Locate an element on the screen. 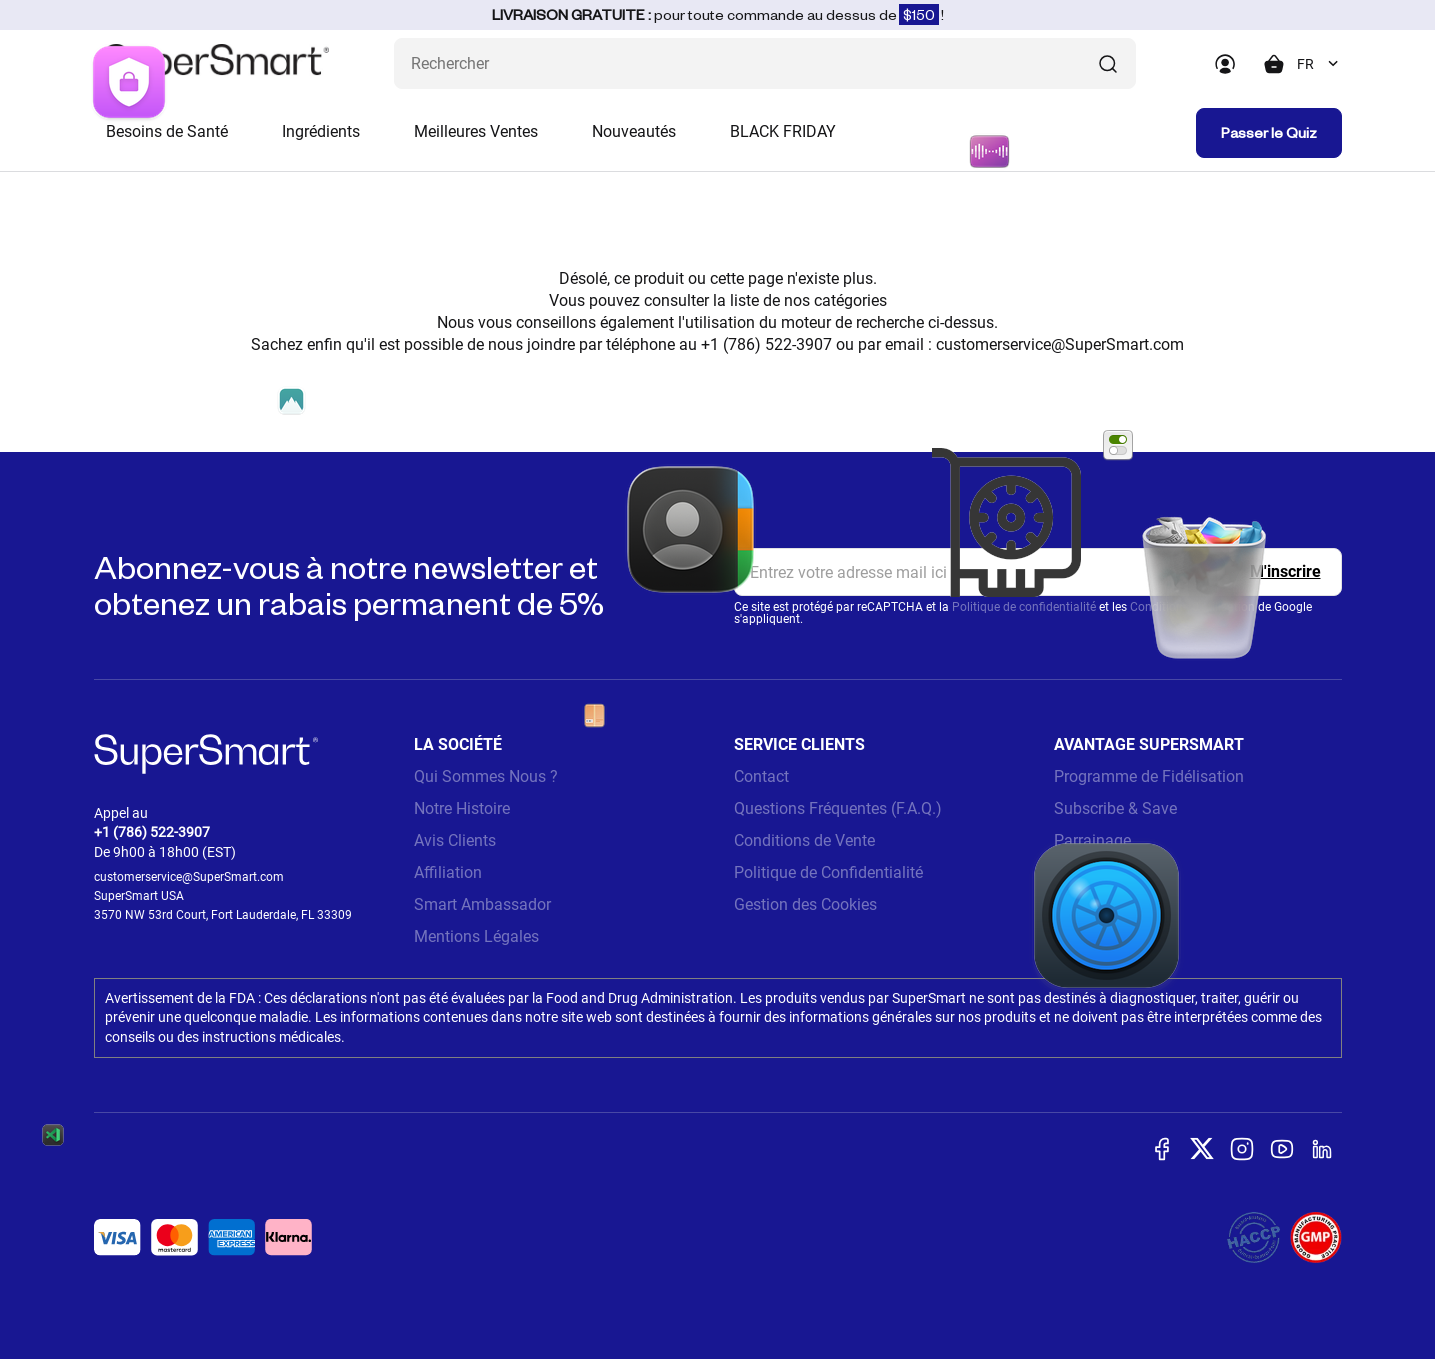 The image size is (1435, 1359). trash bin containing deleted items is located at coordinates (1204, 589).